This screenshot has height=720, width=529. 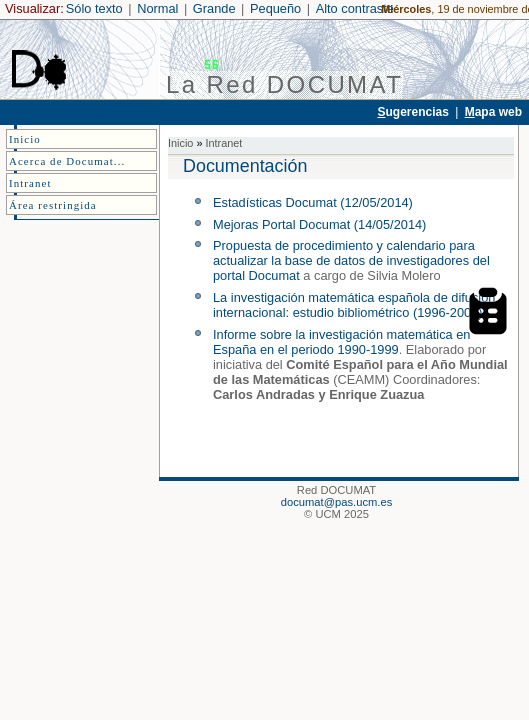 I want to click on indicates item number 56 in a list or sequence, so click(x=211, y=64).